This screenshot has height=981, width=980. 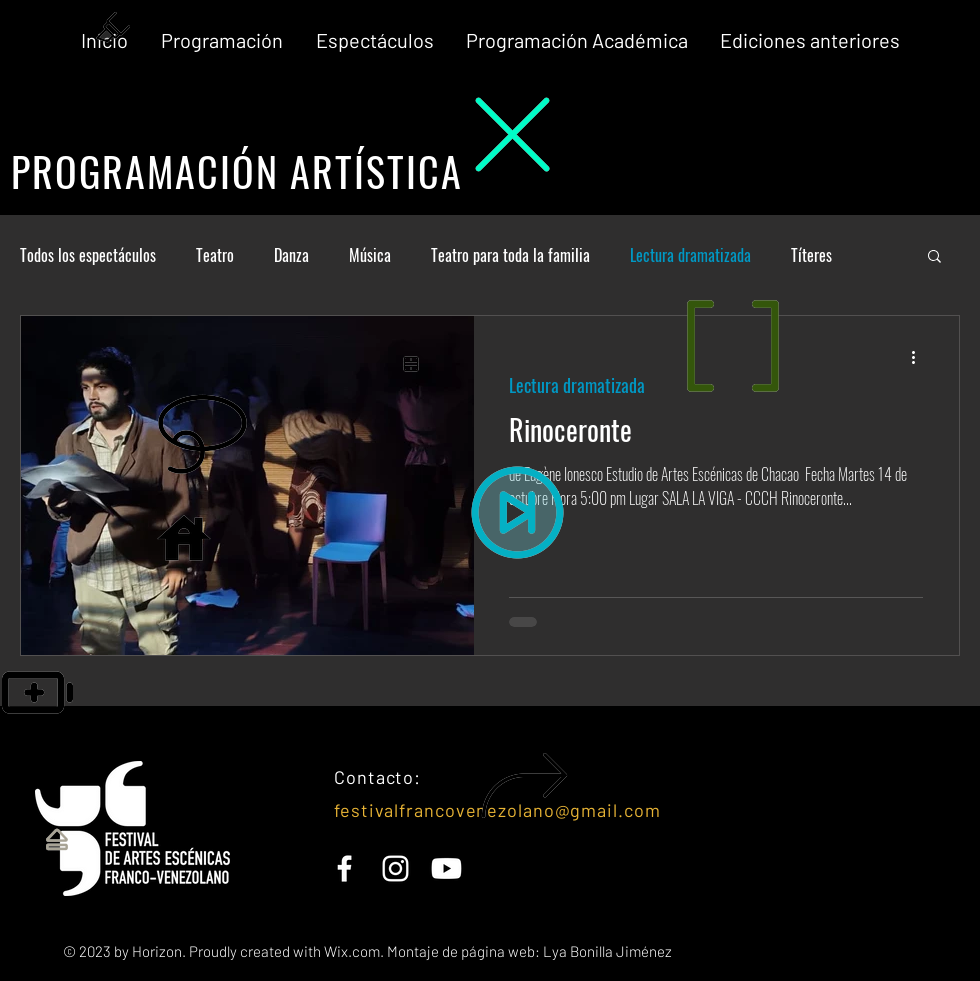 What do you see at coordinates (733, 346) in the screenshot?
I see `insert or edit code brackets` at bounding box center [733, 346].